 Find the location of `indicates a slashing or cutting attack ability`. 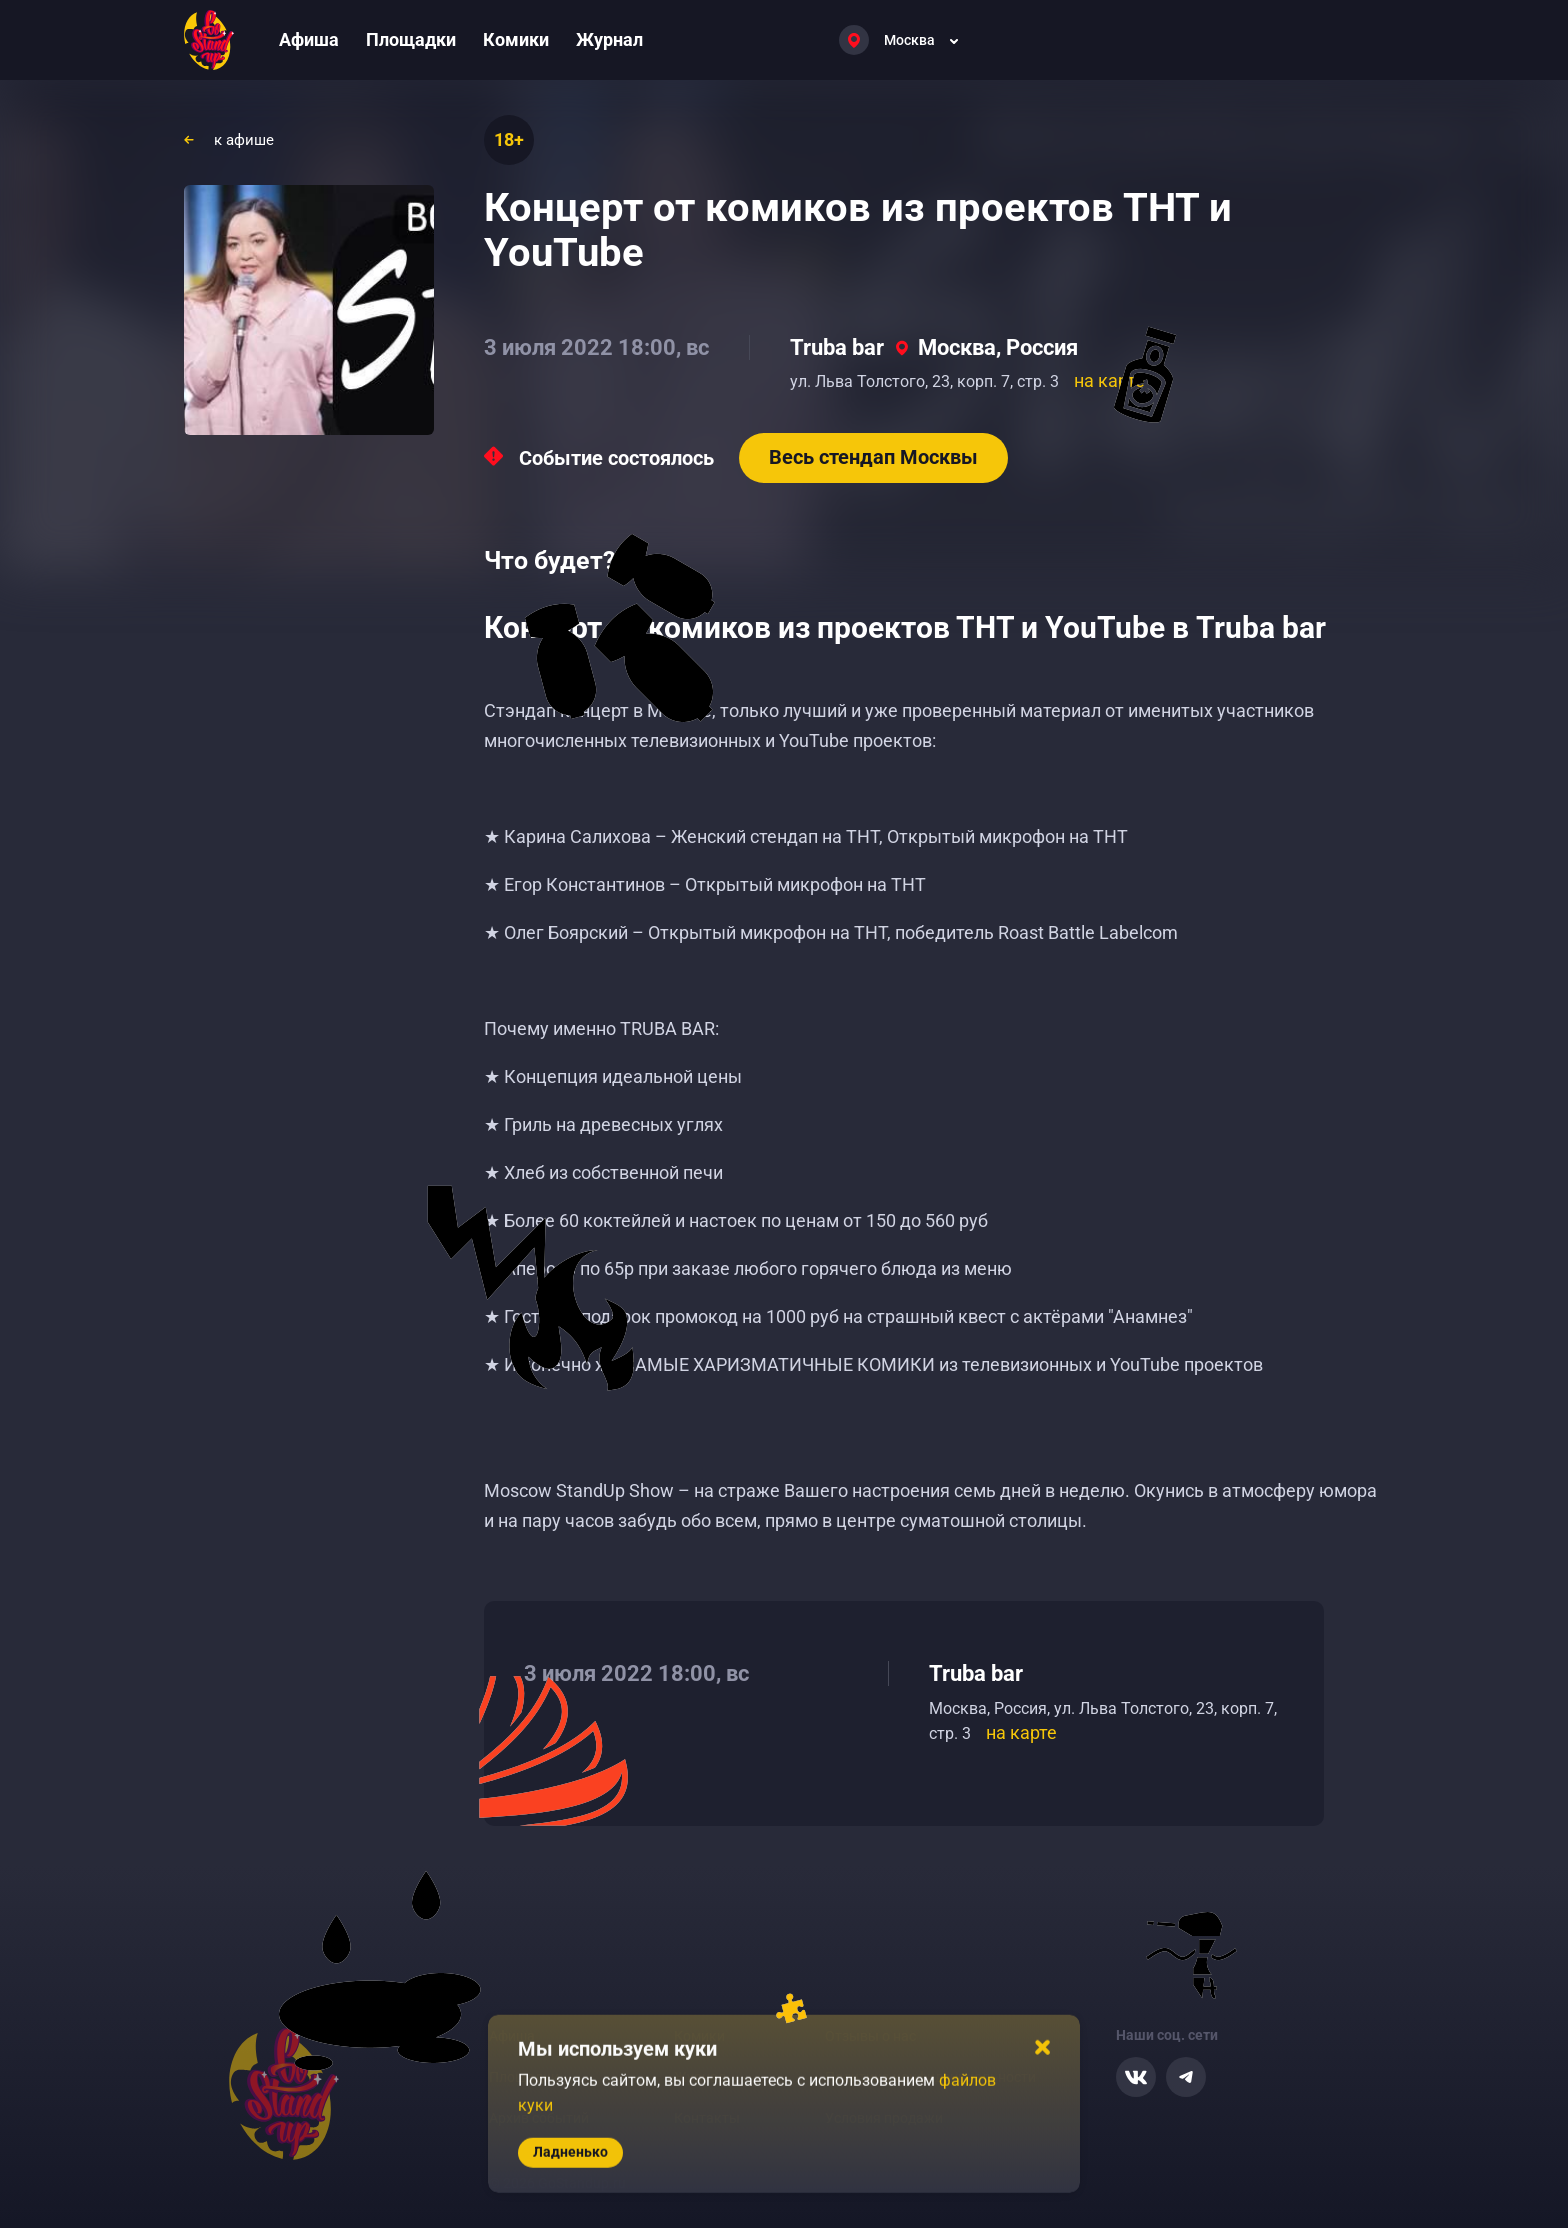

indicates a slashing or cutting attack ability is located at coordinates (553, 1750).